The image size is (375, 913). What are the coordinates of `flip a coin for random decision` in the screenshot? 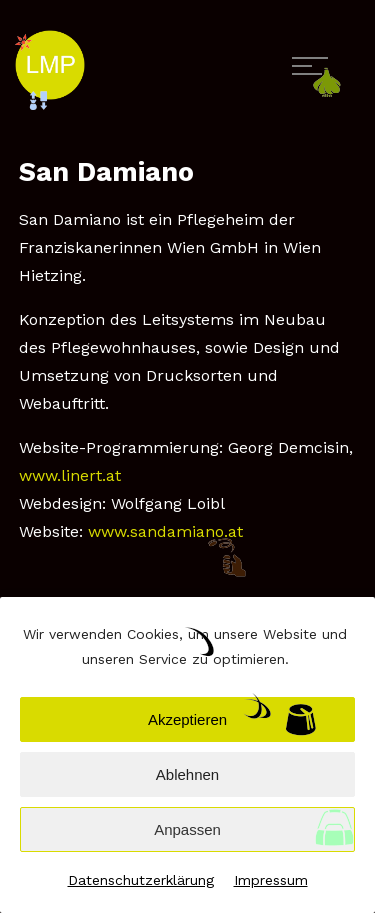 It's located at (225, 556).